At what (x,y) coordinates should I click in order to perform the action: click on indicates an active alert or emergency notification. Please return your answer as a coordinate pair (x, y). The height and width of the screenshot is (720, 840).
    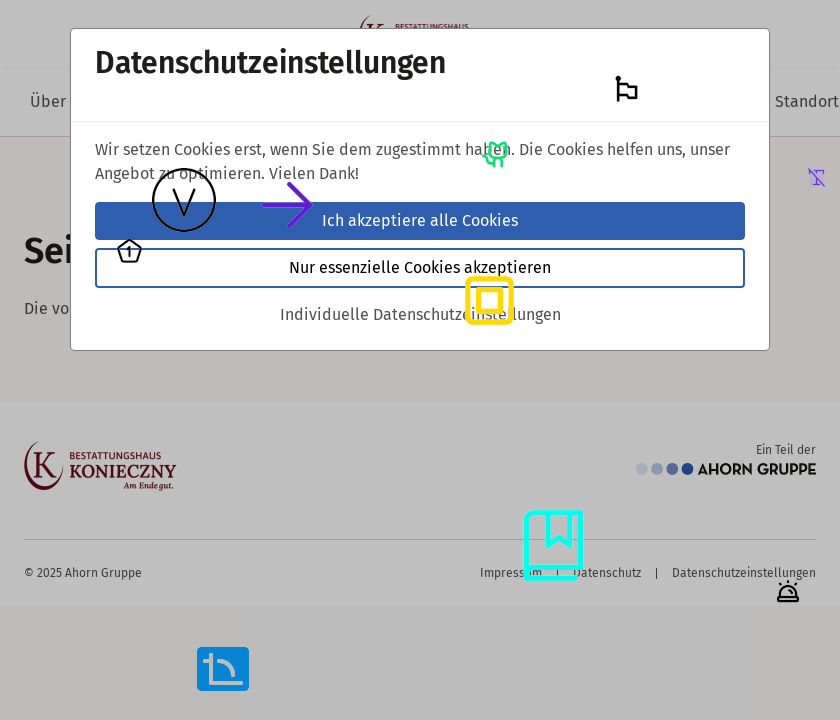
    Looking at the image, I should click on (788, 593).